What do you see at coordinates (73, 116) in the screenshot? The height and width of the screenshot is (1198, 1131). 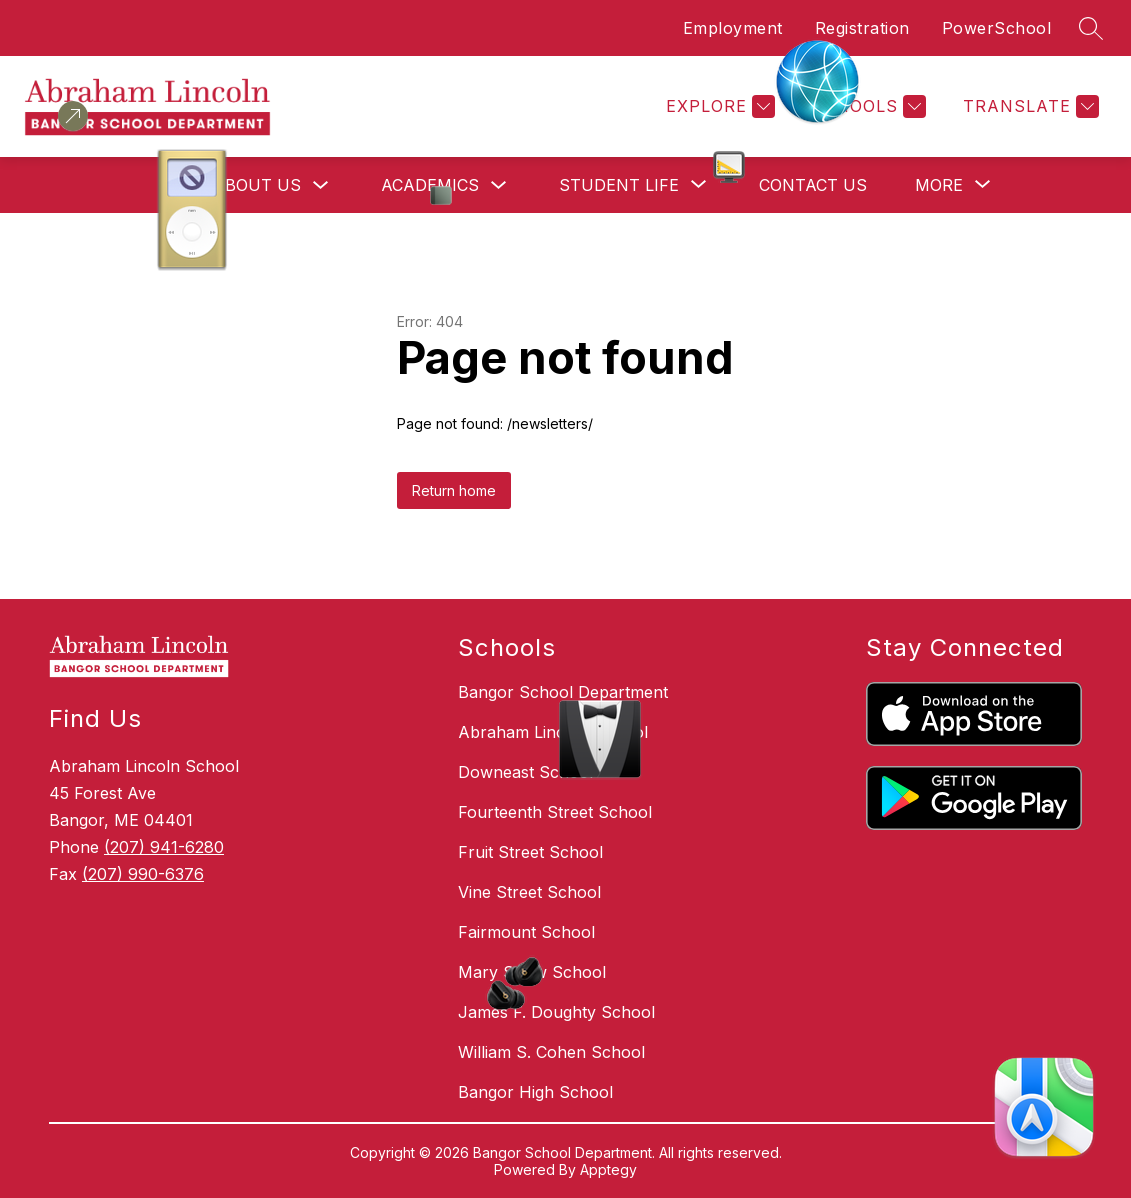 I see `indicates a symbolic link or shortcut to another file` at bounding box center [73, 116].